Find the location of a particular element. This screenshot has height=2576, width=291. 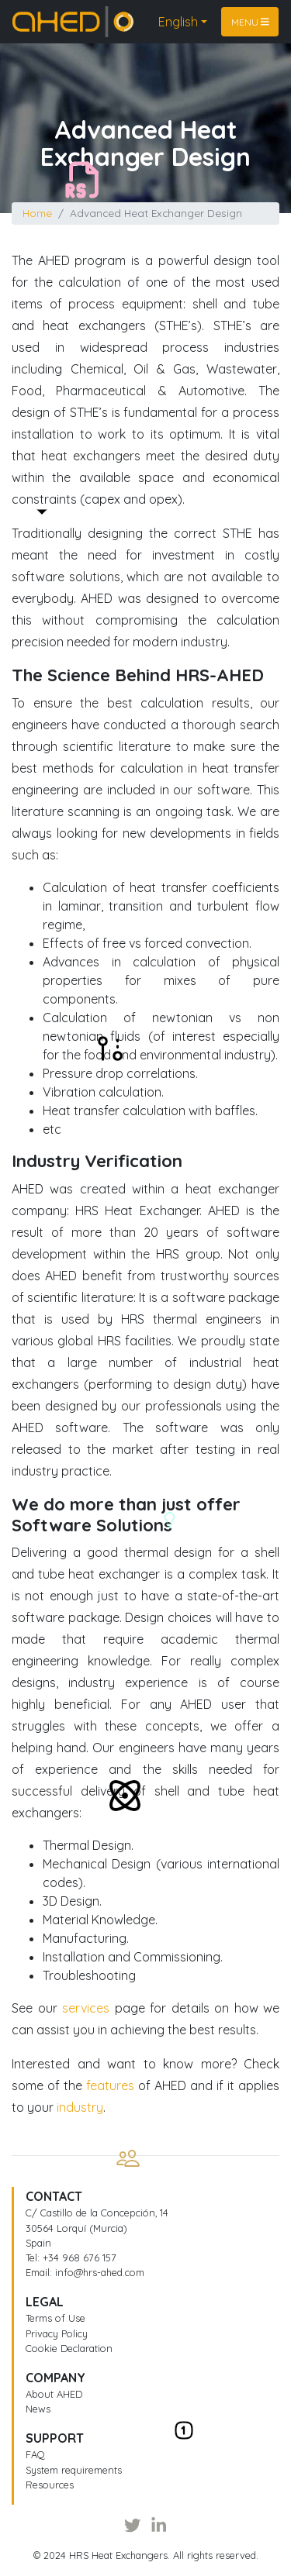

expand a dropdown menu is located at coordinates (42, 511).